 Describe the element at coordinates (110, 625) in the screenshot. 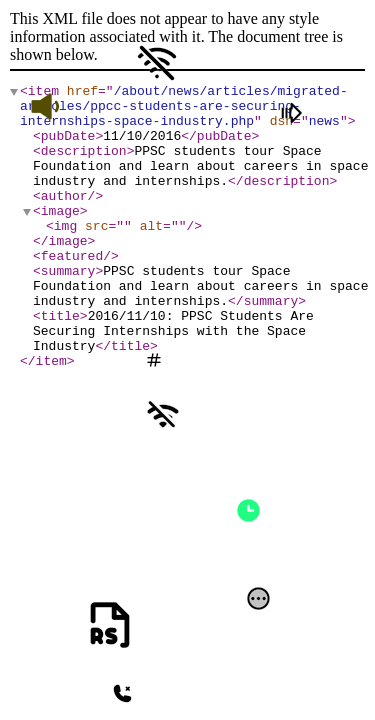

I see `a Rust source code file` at that location.